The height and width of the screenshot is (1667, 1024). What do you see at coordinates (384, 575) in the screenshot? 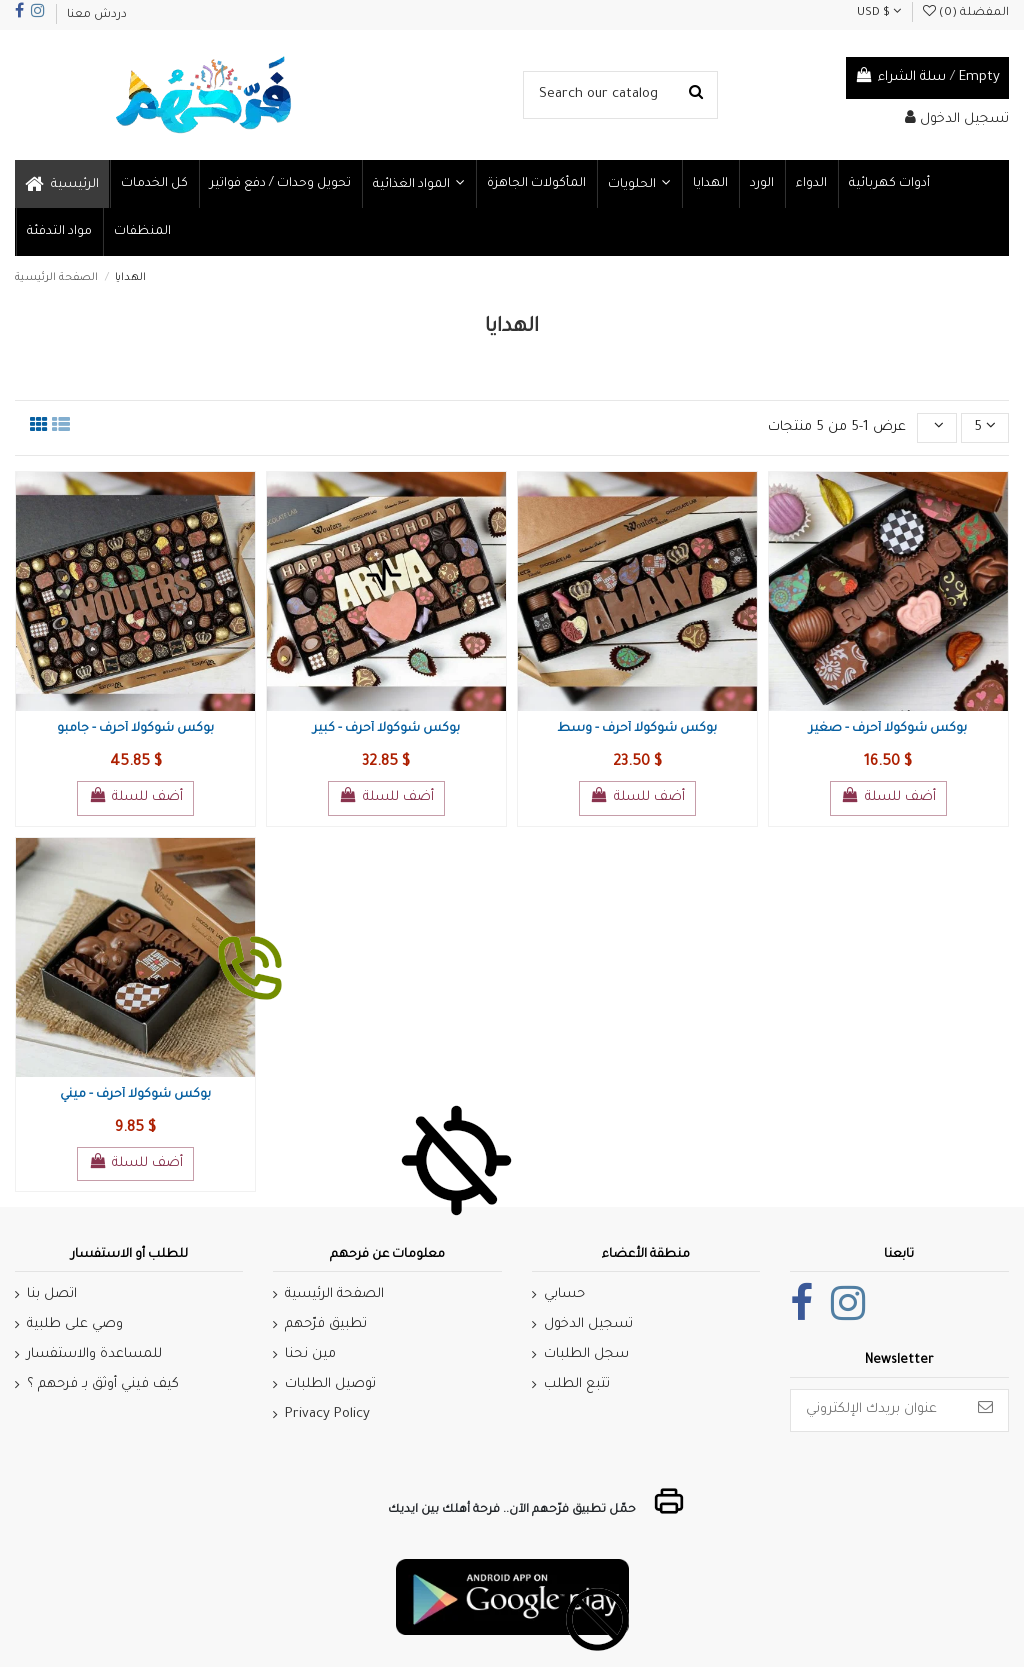
I see `adjust sawtooth wave settings in audio editor` at bounding box center [384, 575].